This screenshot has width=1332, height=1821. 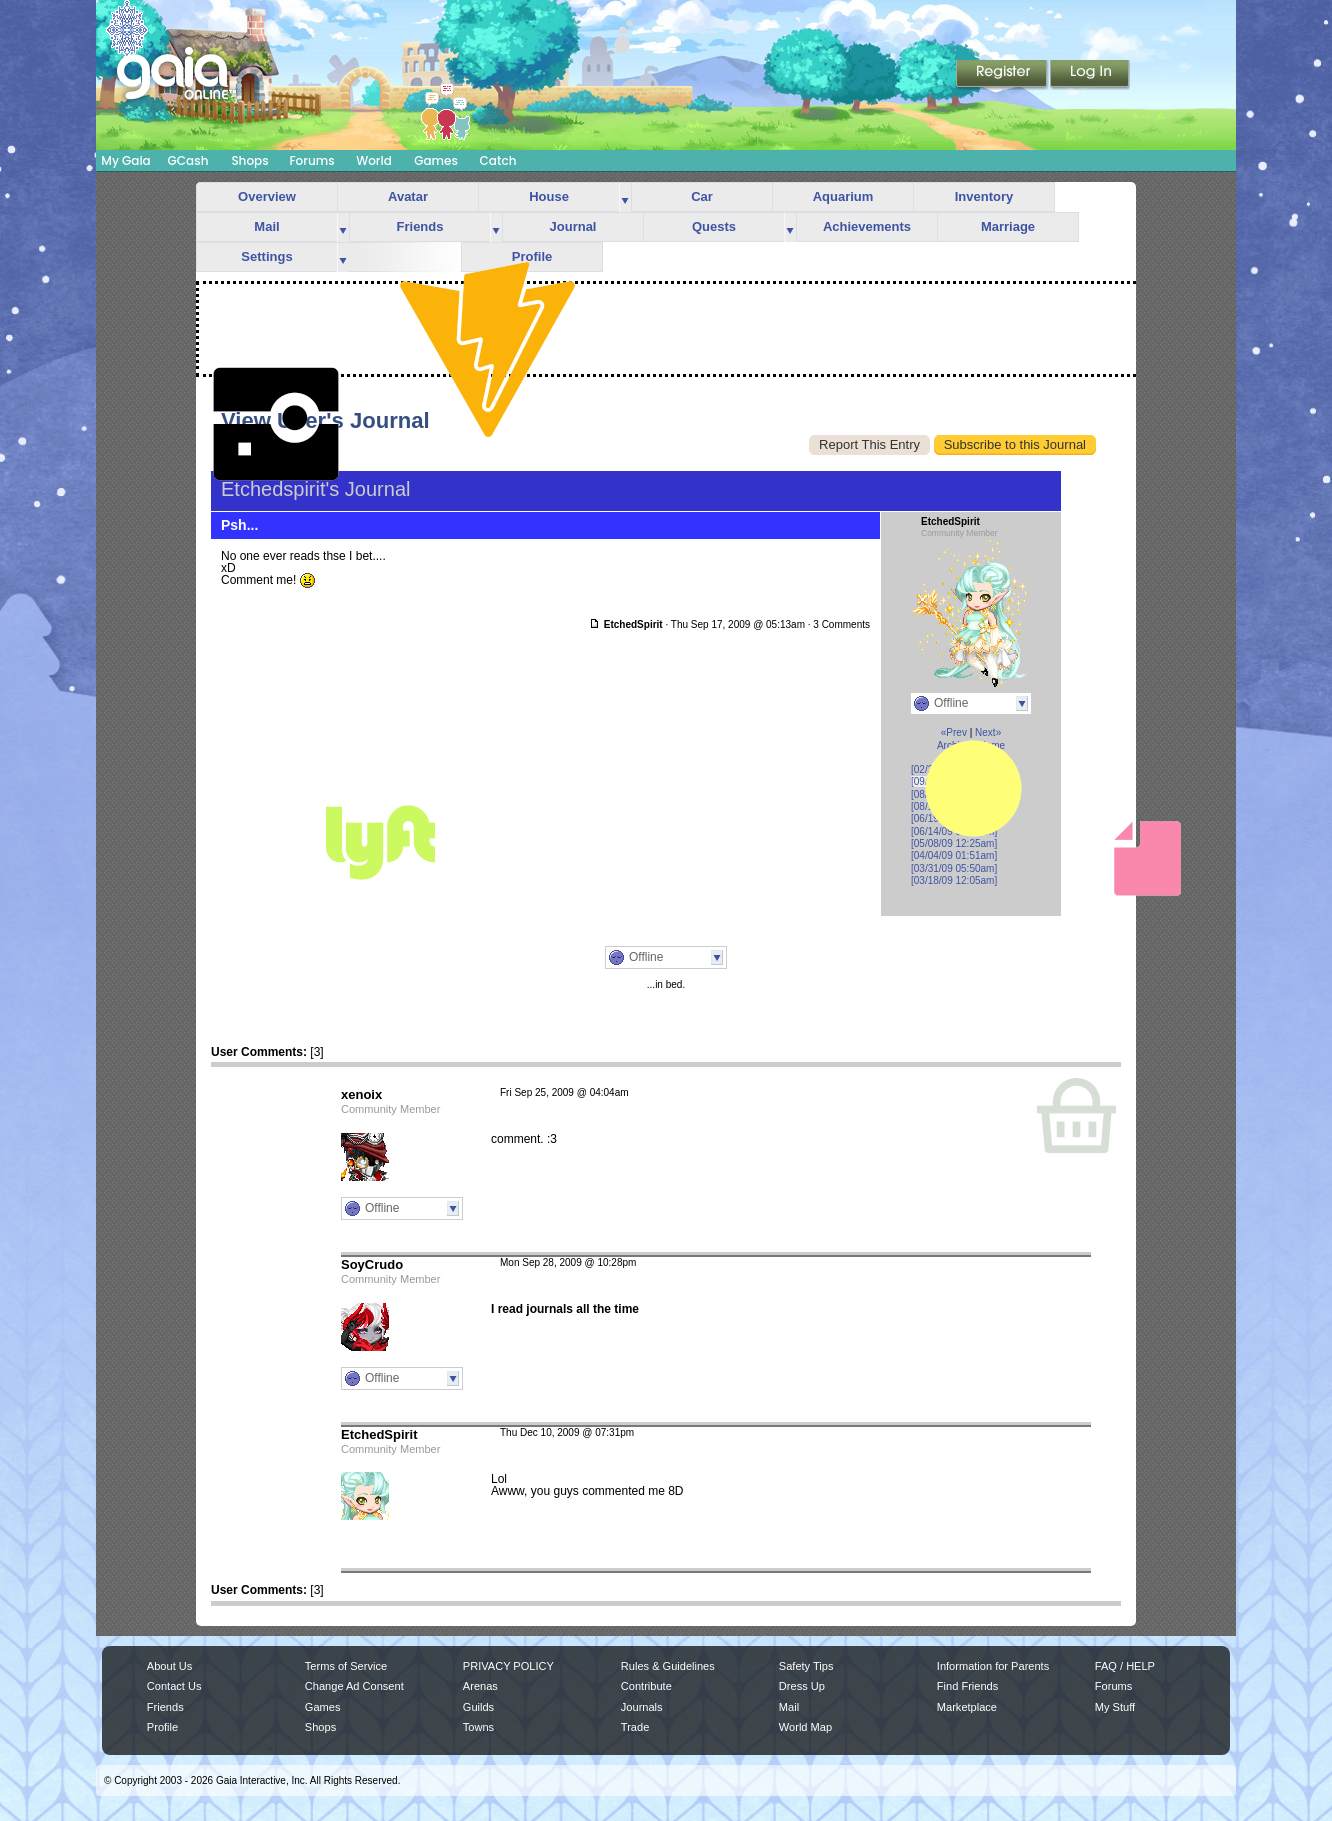 What do you see at coordinates (973, 788) in the screenshot?
I see `unselected or inactive radio button option` at bounding box center [973, 788].